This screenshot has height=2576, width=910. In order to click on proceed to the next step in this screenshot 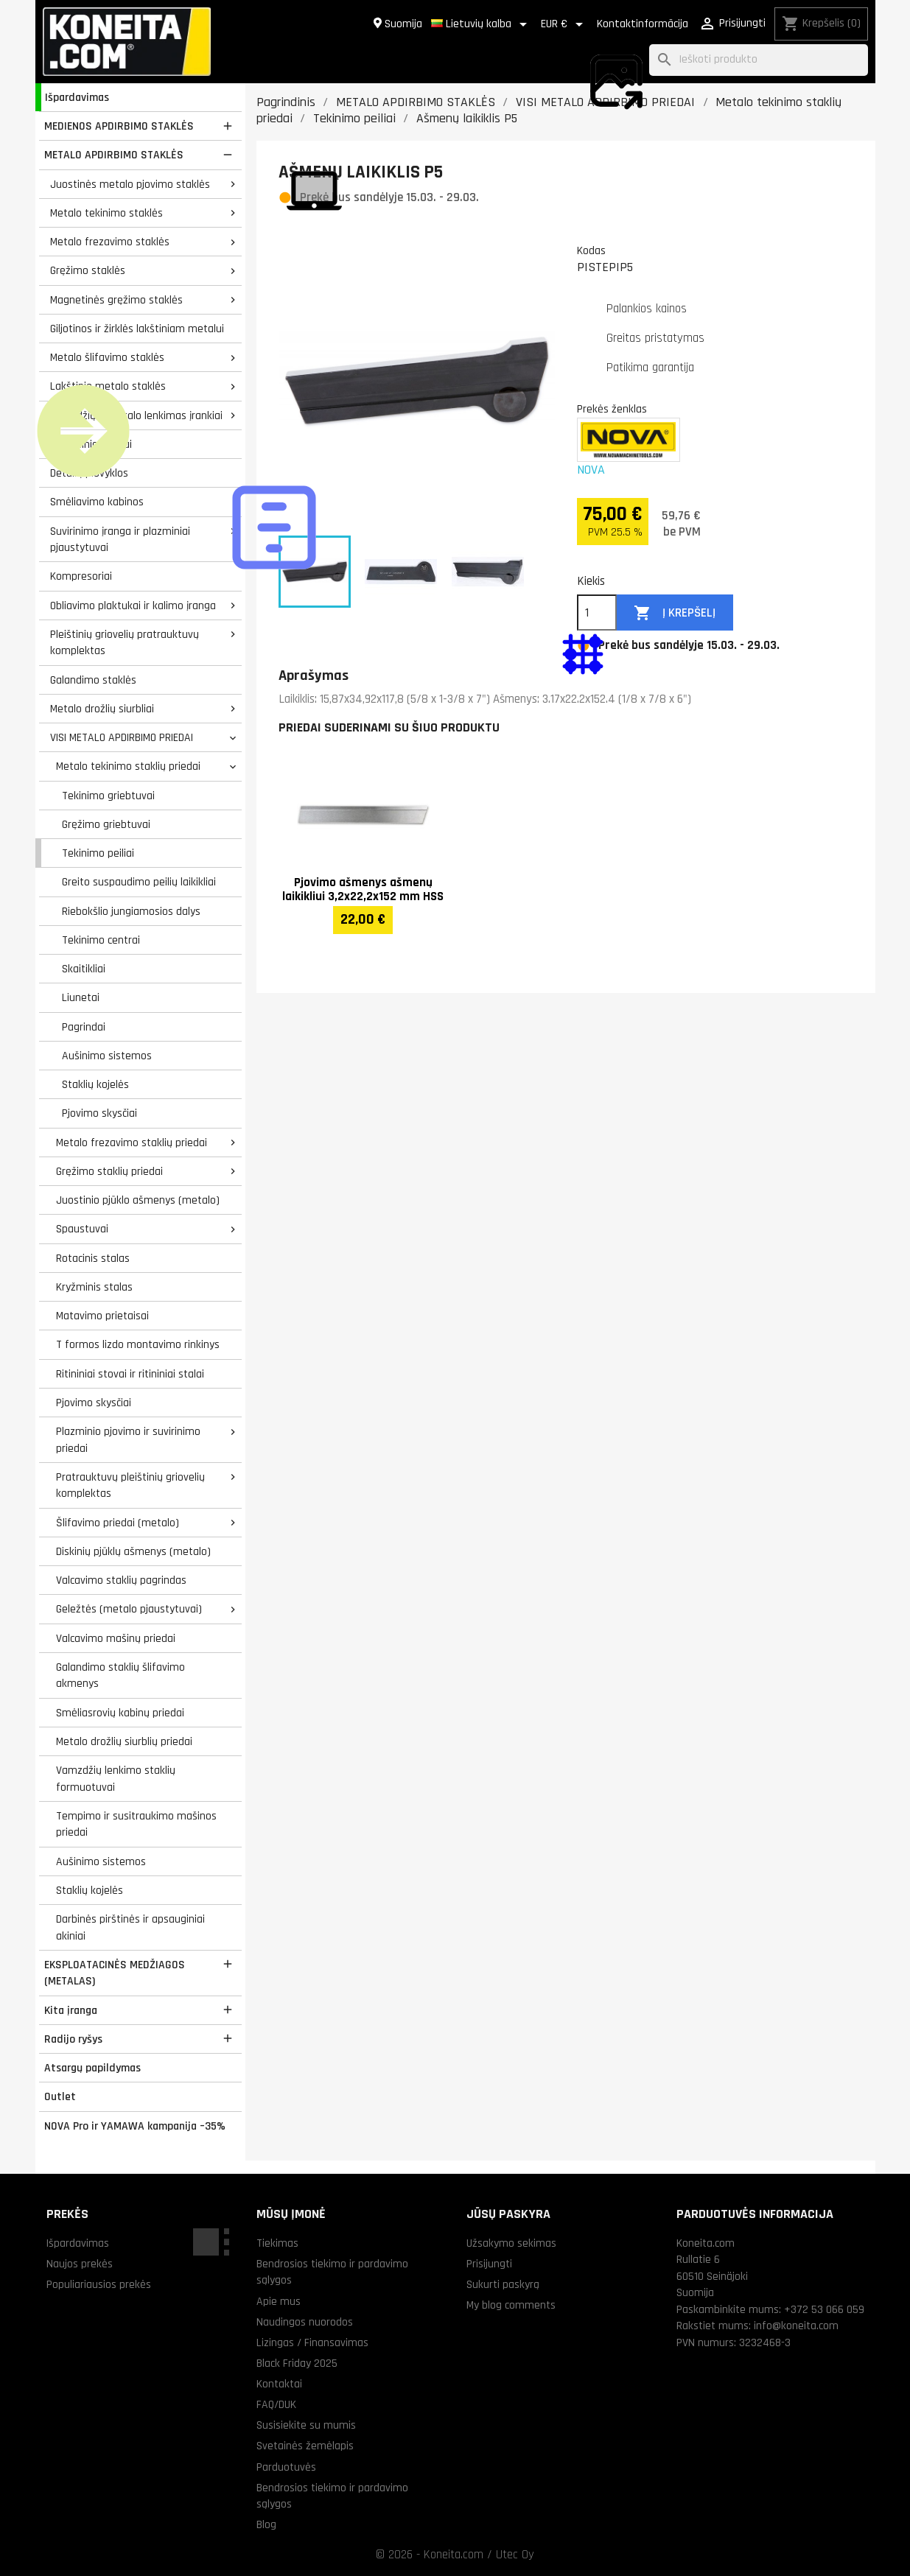, I will do `click(83, 431)`.